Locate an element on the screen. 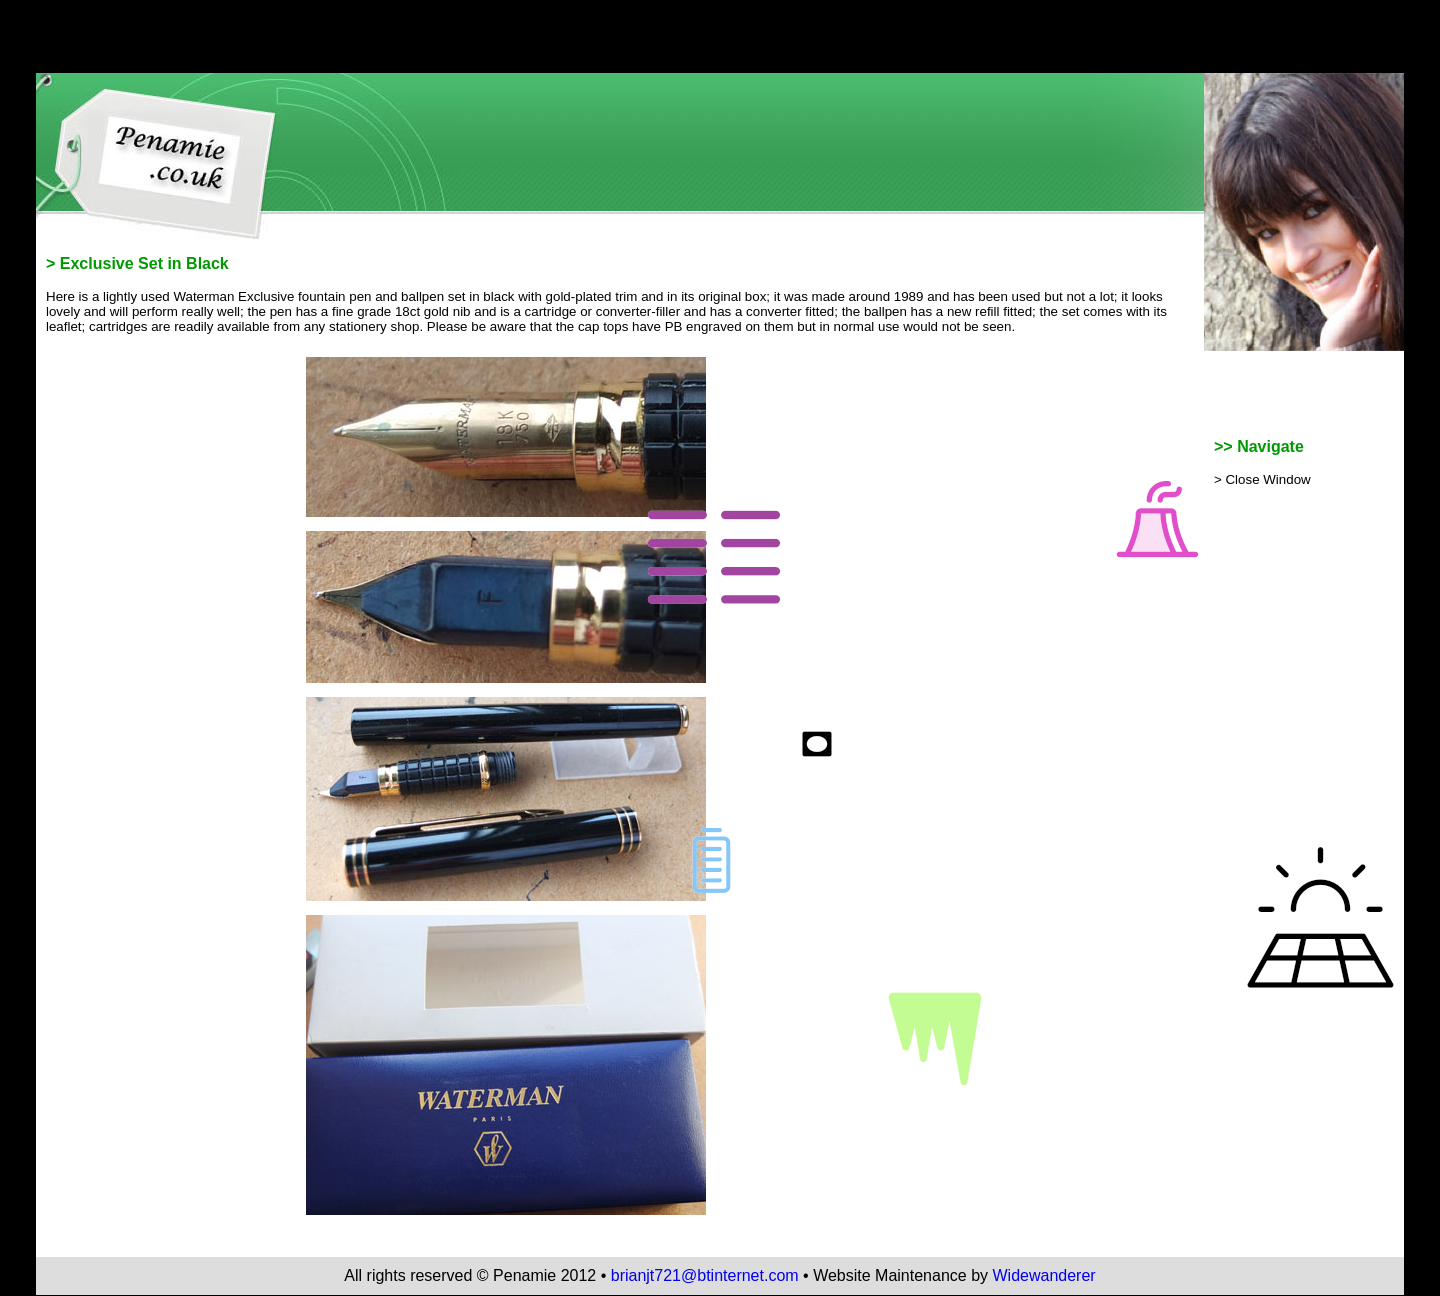 The height and width of the screenshot is (1296, 1440). indicates nuclear power or energy facility is located at coordinates (1157, 524).